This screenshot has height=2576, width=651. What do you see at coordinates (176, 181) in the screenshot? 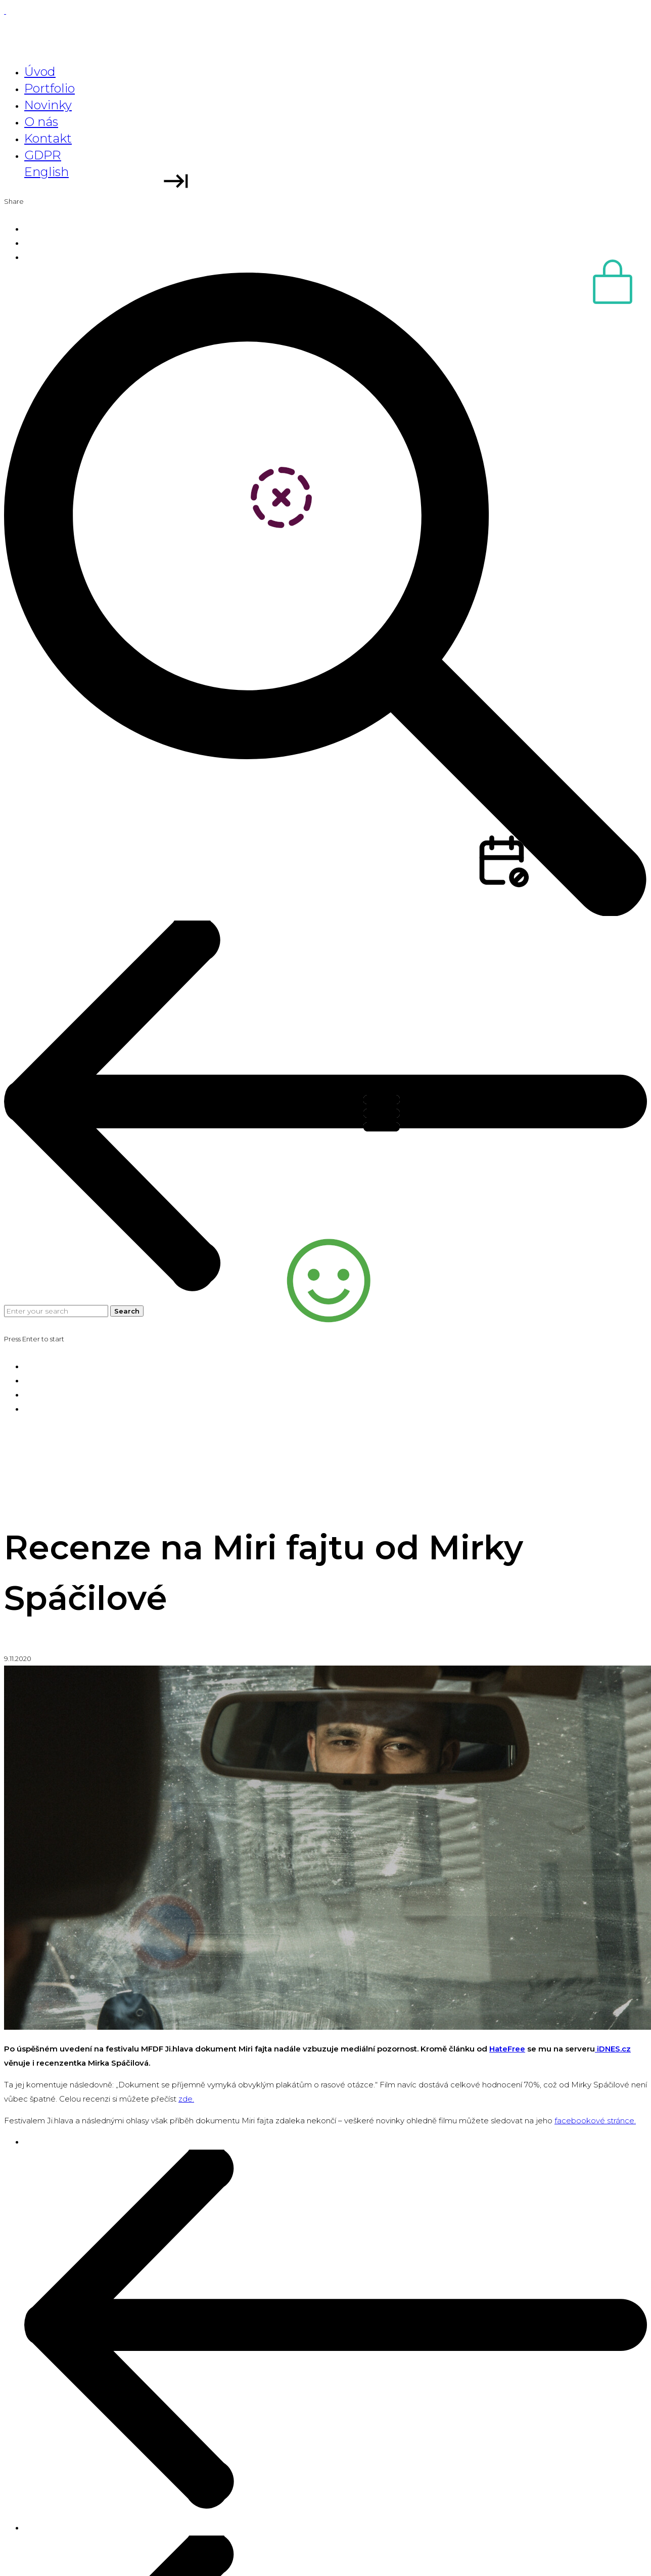
I see `move cursor to end of line or field` at bounding box center [176, 181].